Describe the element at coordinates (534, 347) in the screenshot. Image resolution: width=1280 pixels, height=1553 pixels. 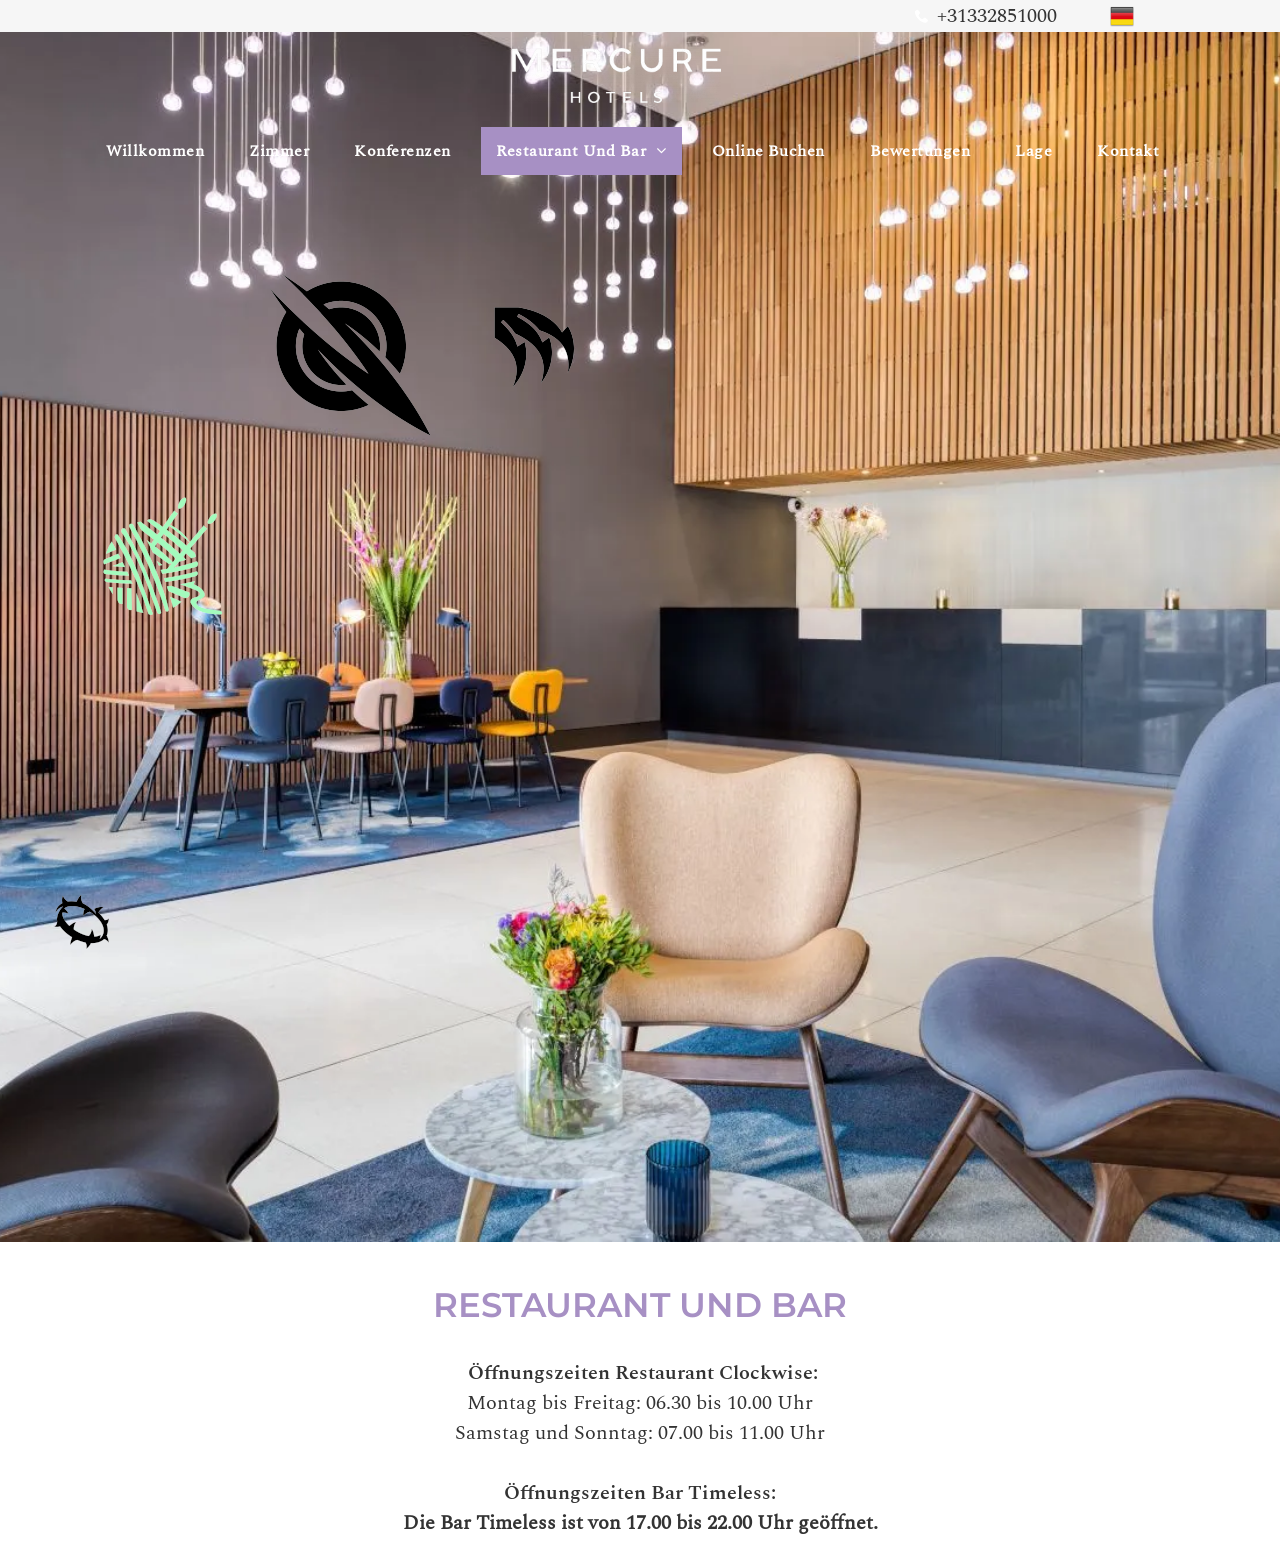
I see `select barbed nails ability or attack` at that location.